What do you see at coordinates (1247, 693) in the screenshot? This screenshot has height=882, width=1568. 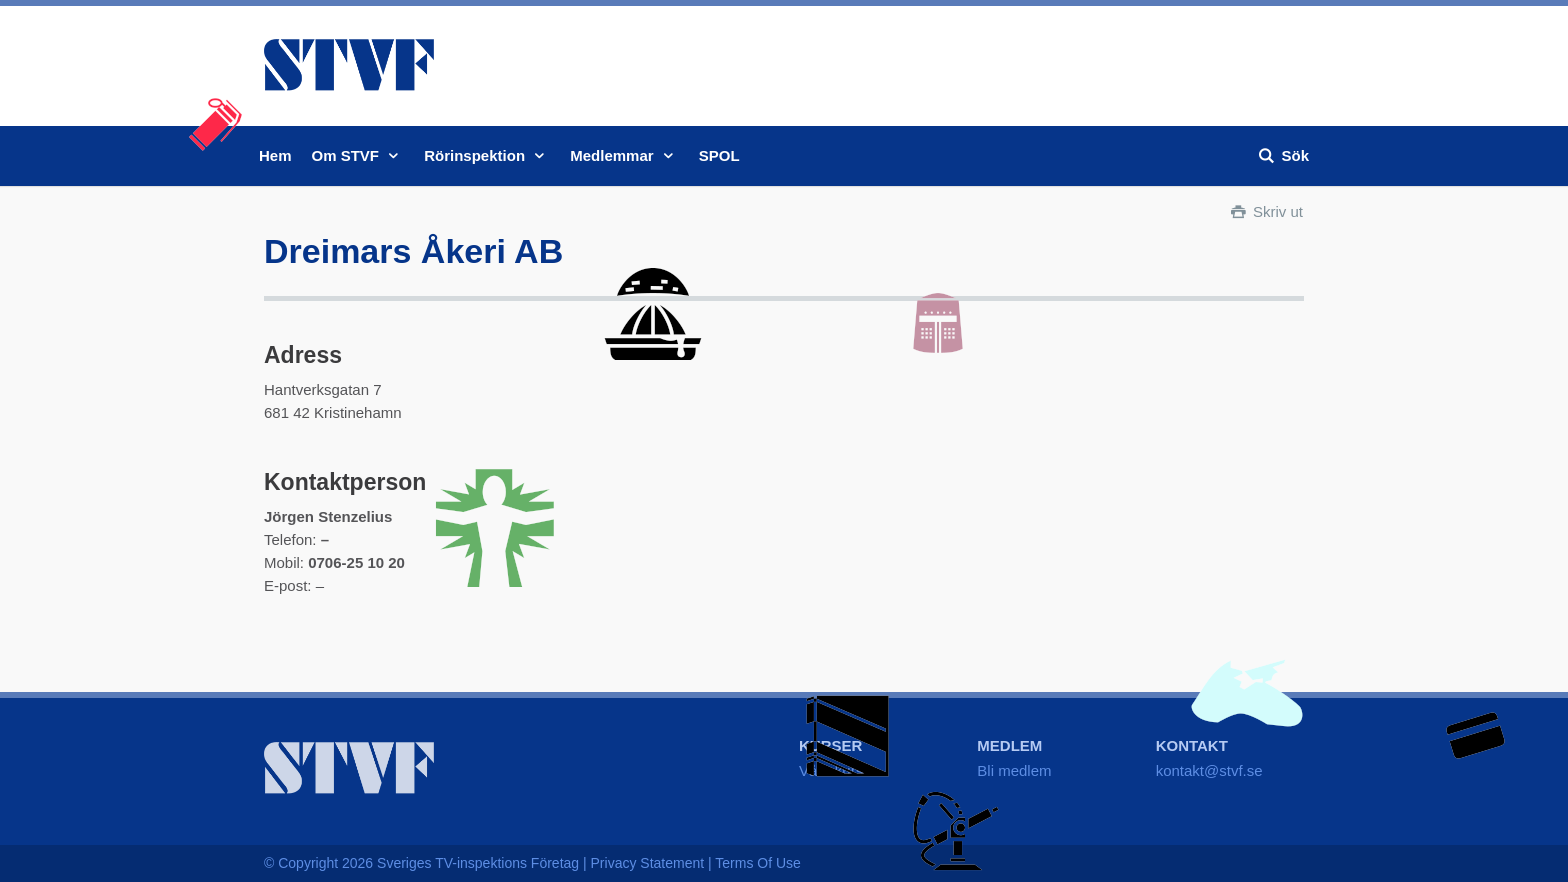 I see `view black sea region on map` at bounding box center [1247, 693].